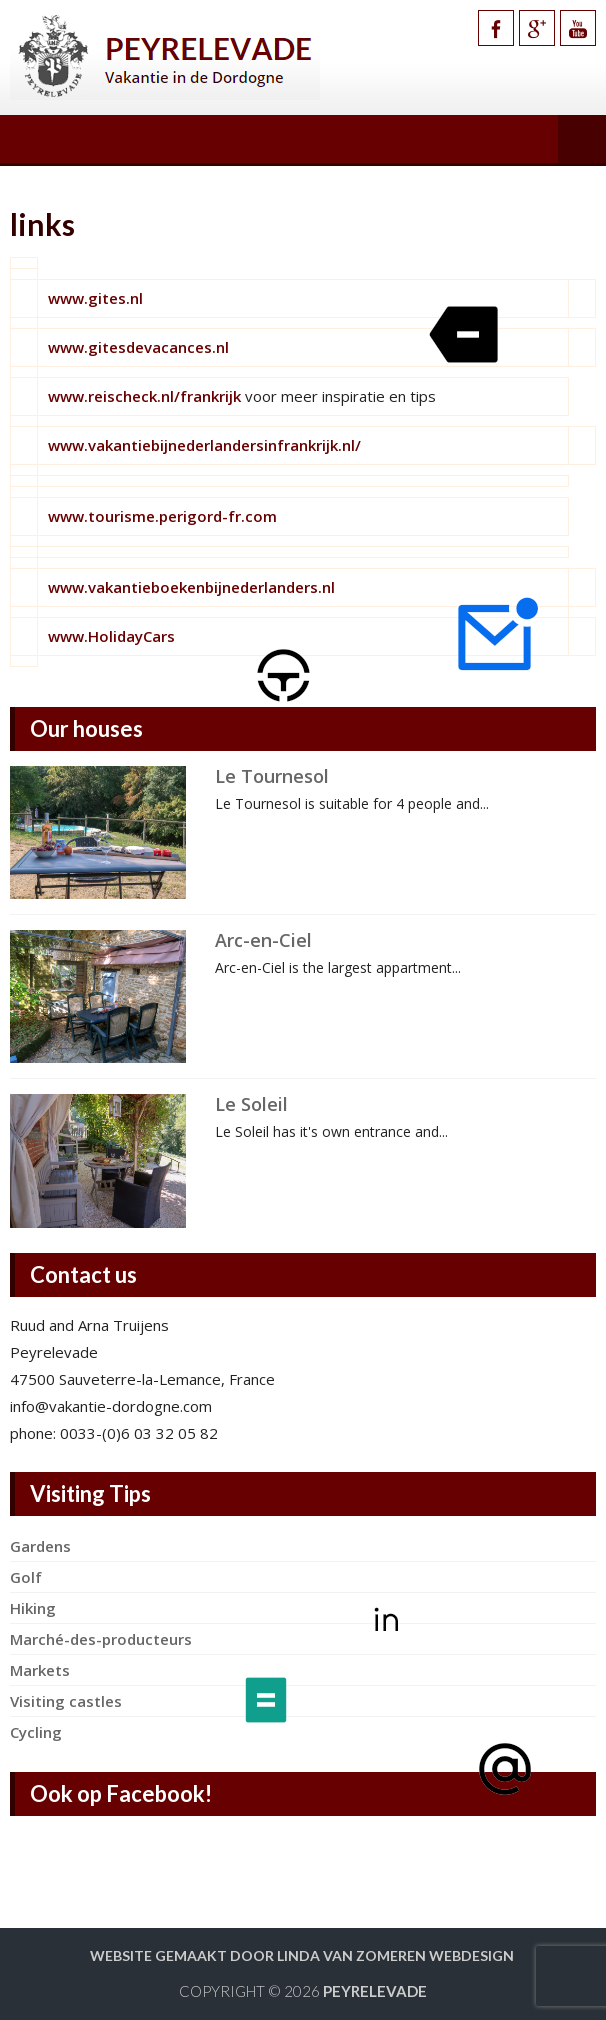 Image resolution: width=606 pixels, height=2020 pixels. What do you see at coordinates (386, 1619) in the screenshot?
I see `connect with LinkedIn` at bounding box center [386, 1619].